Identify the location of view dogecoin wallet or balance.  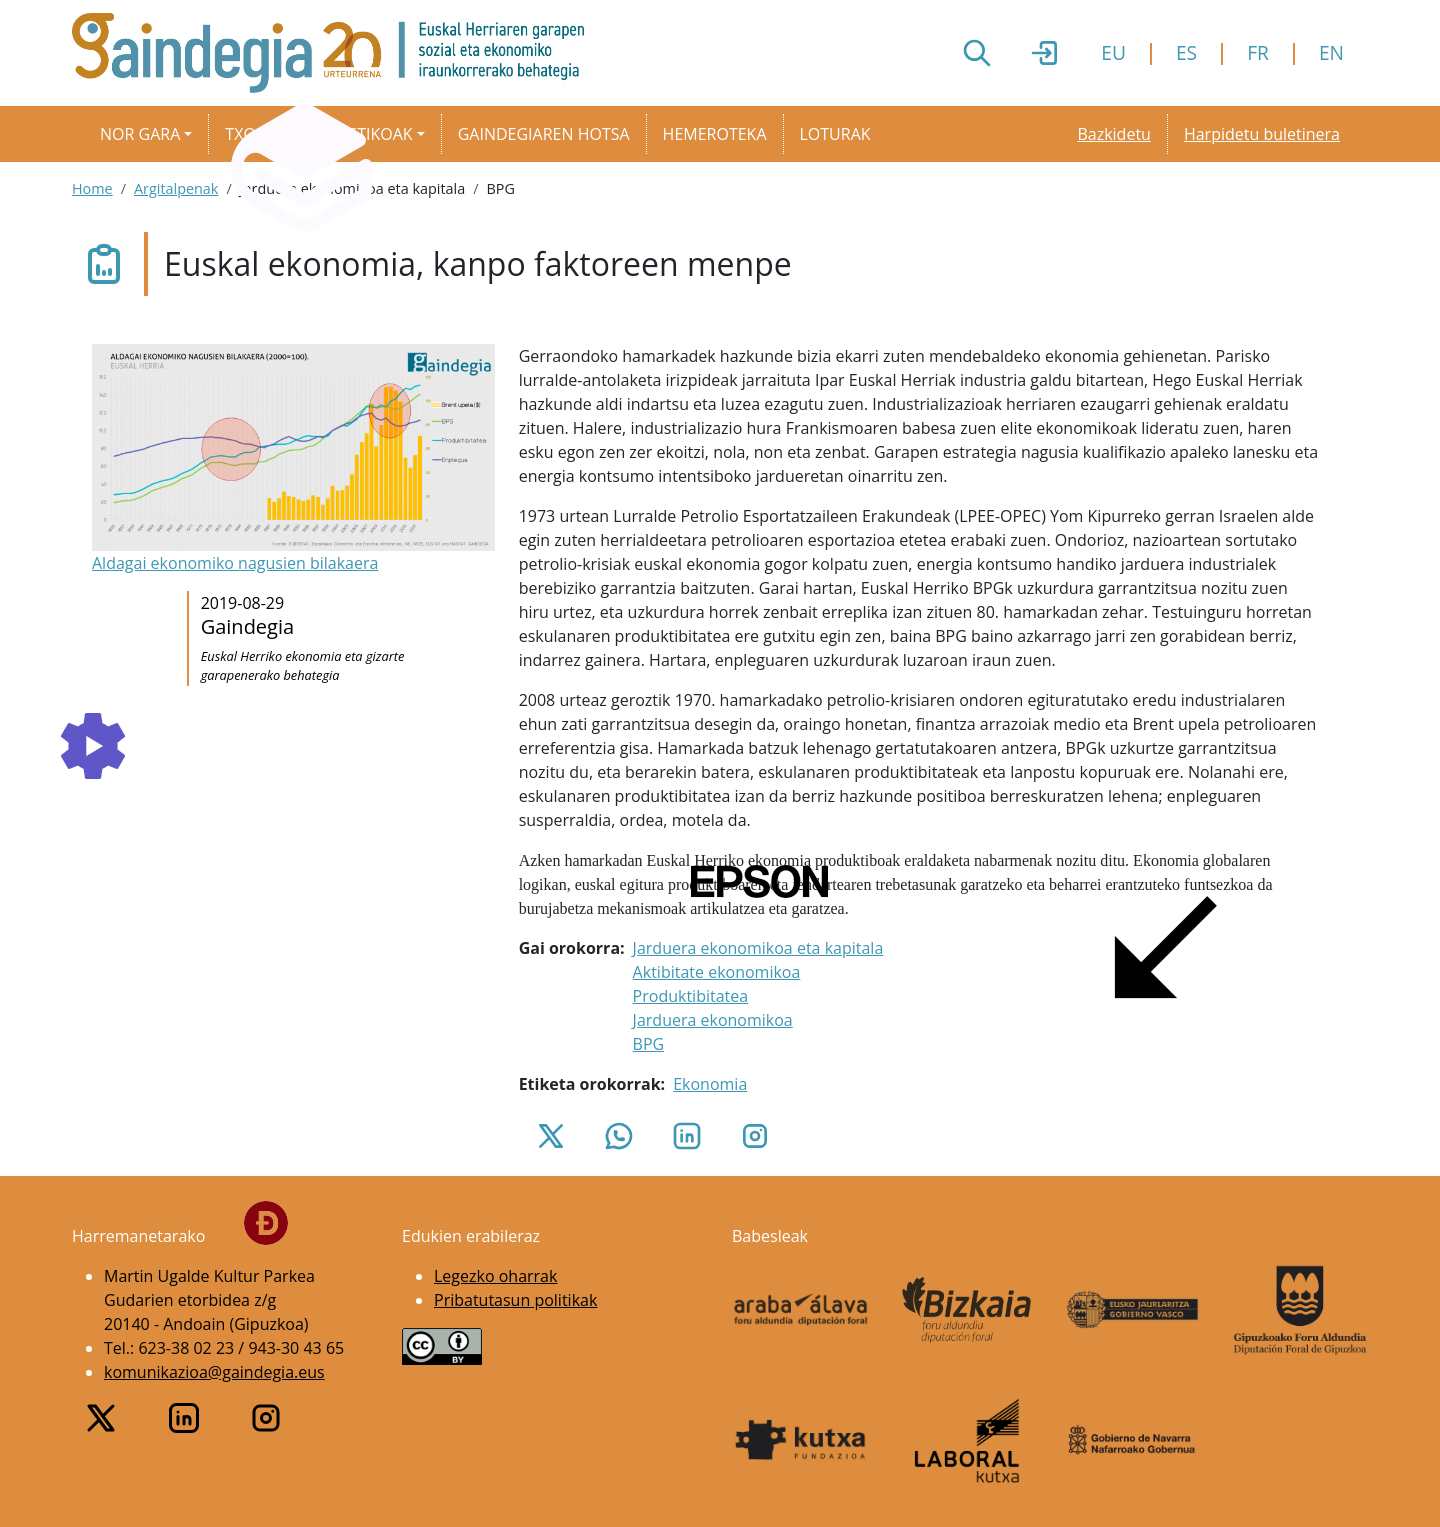
(266, 1223).